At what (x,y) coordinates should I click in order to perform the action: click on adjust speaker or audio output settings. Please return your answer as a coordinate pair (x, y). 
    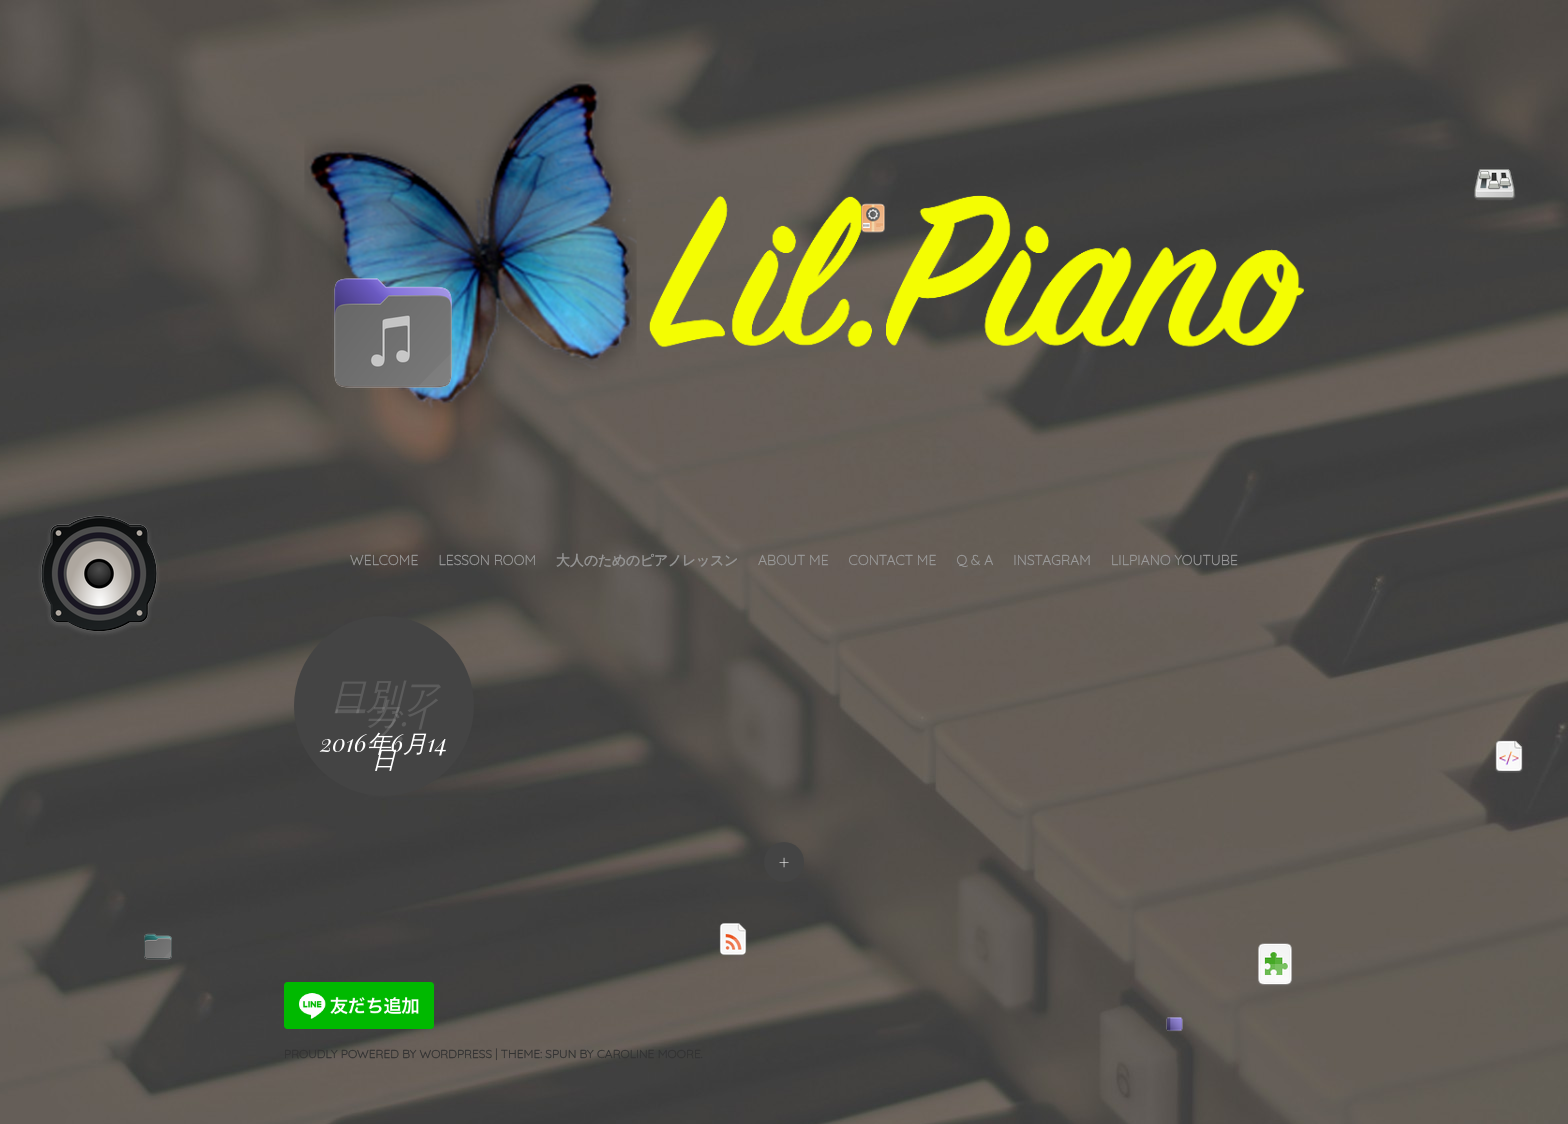
    Looking at the image, I should click on (99, 573).